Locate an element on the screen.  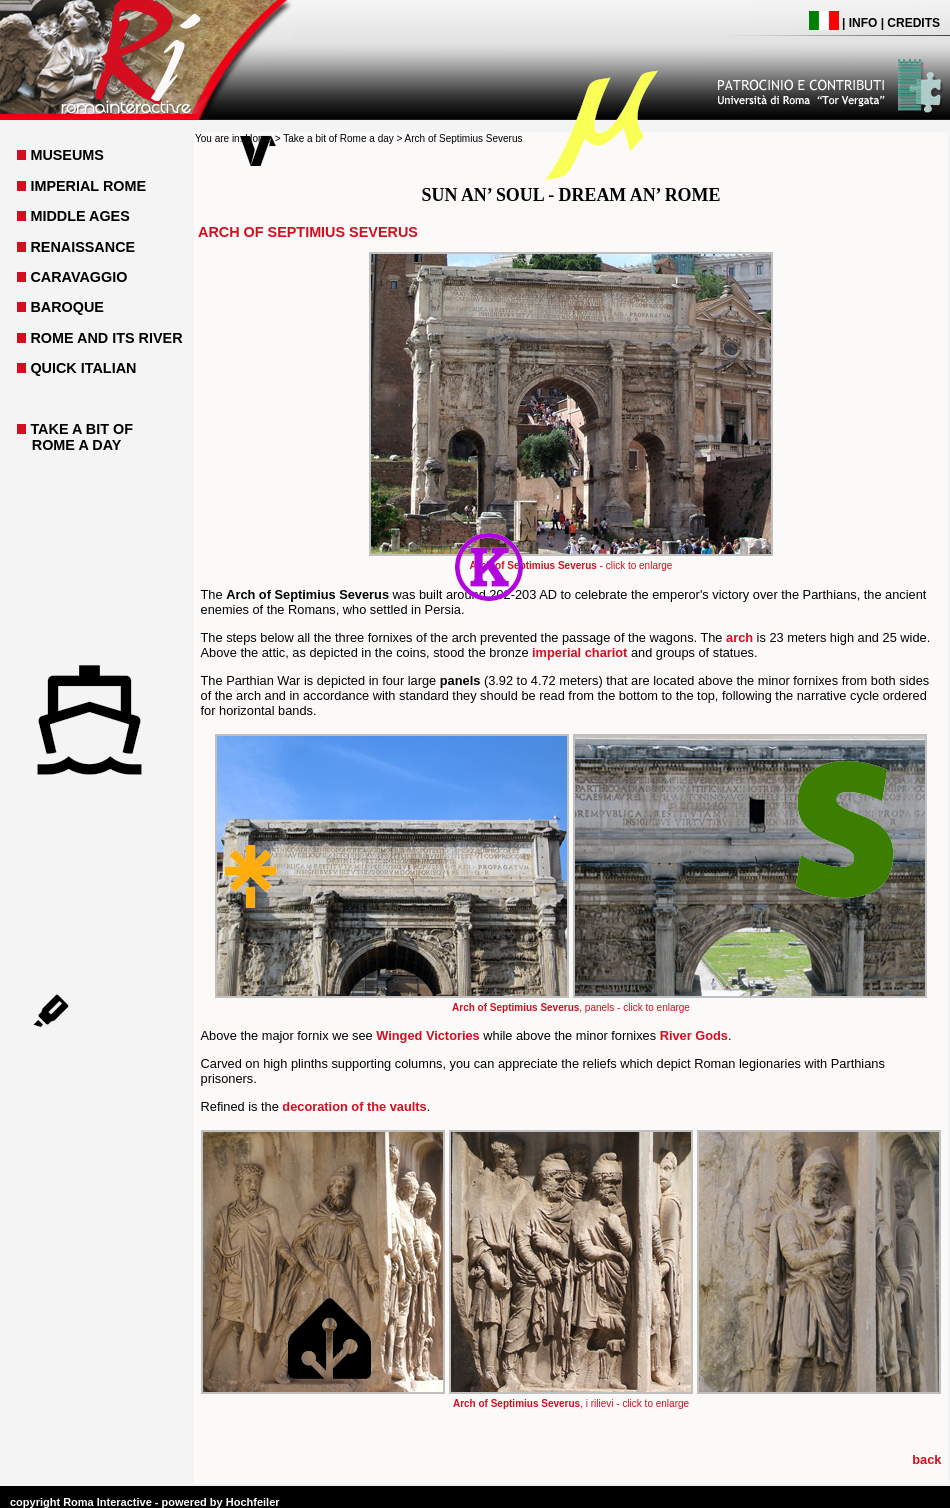
stripe payment integration is located at coordinates (844, 829).